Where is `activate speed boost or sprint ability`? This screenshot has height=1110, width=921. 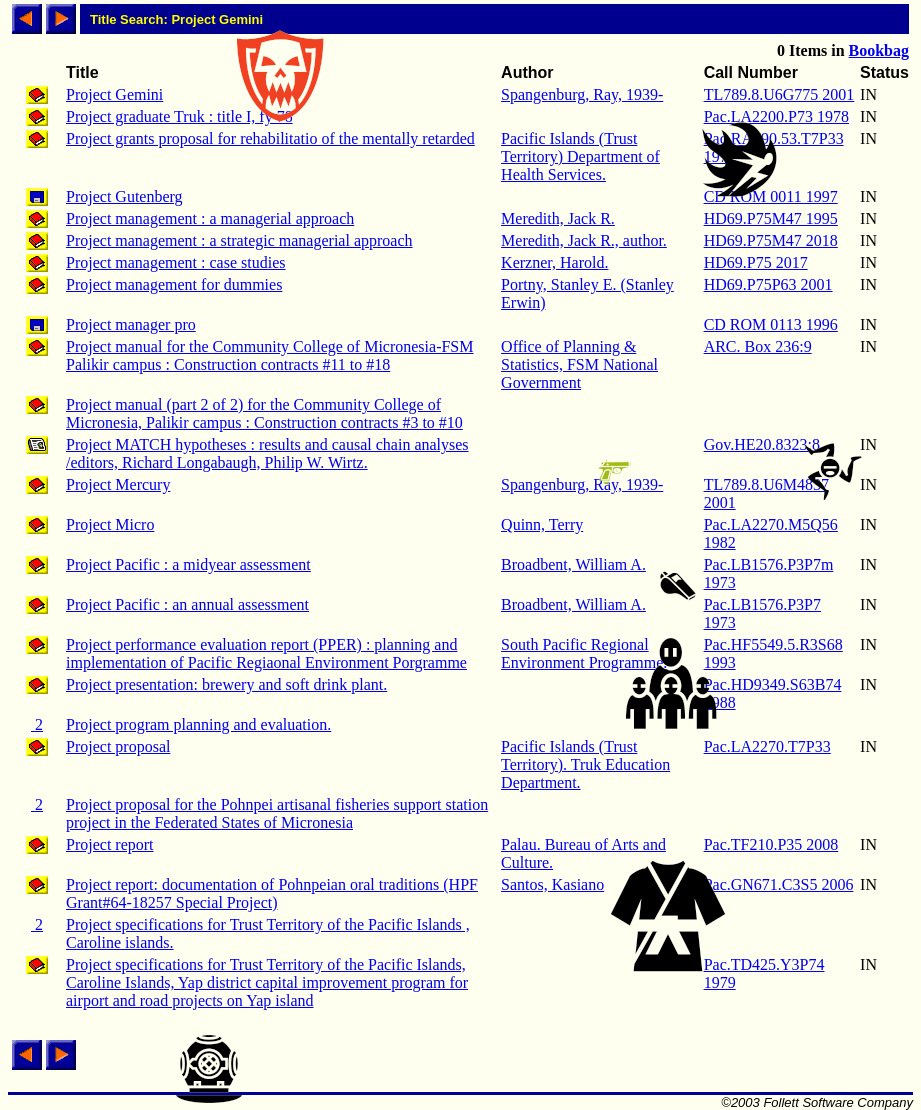 activate speed boost or sprint ability is located at coordinates (739, 159).